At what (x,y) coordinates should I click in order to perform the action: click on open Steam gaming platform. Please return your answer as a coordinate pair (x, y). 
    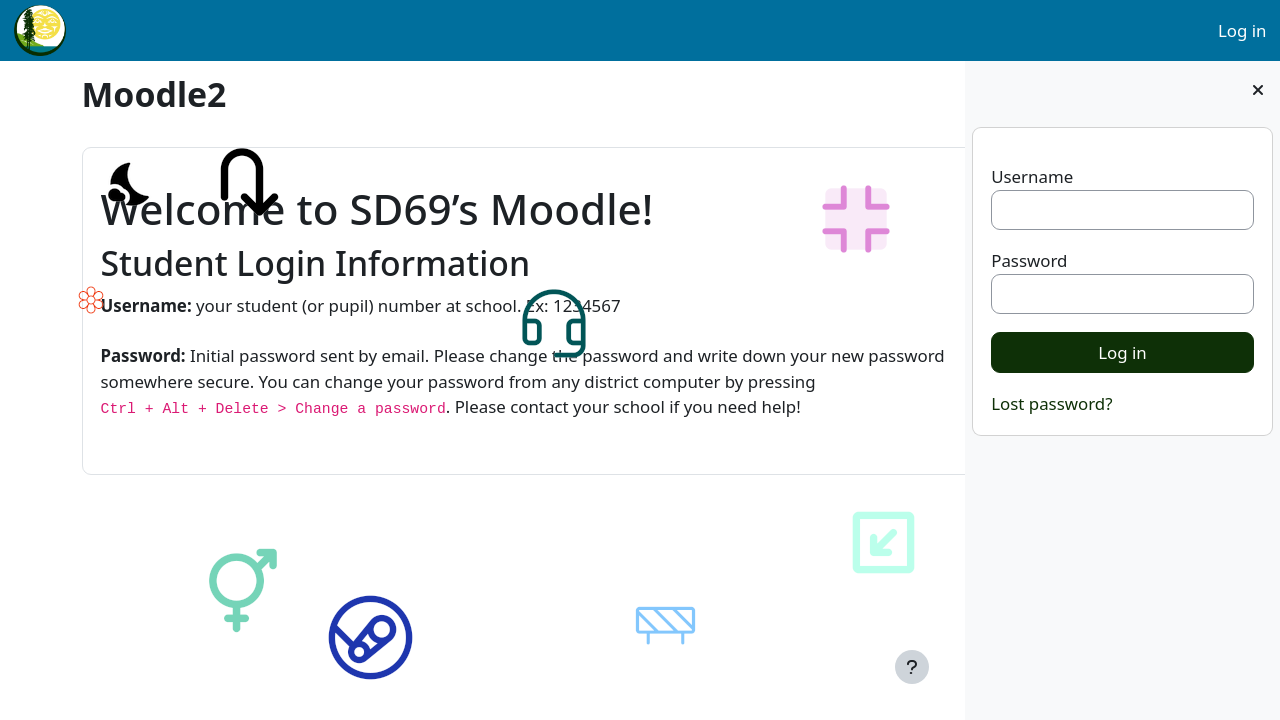
    Looking at the image, I should click on (370, 637).